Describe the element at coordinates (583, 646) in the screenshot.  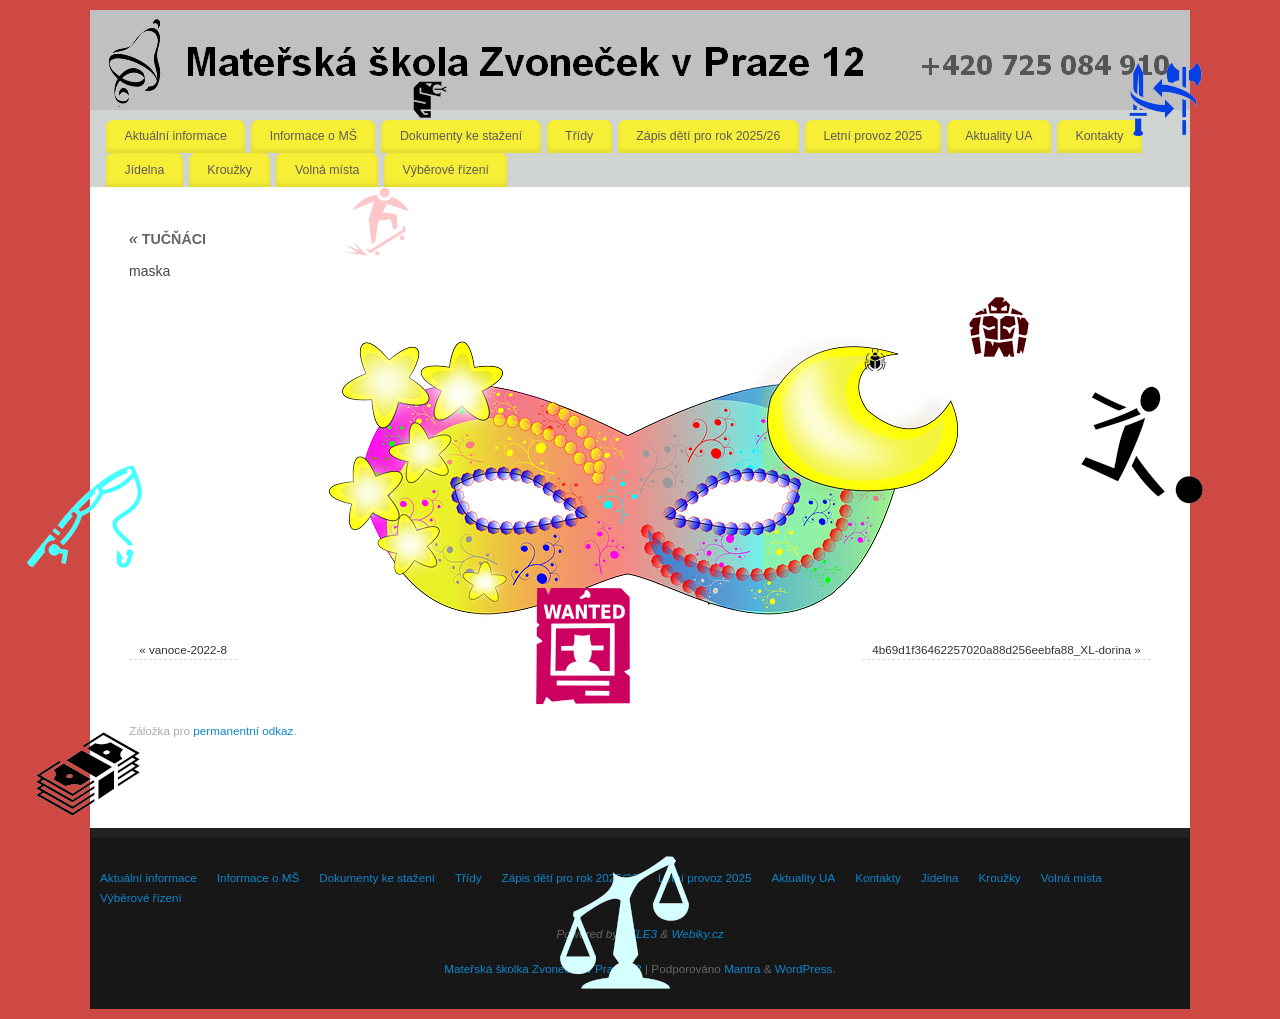
I see `view bounty or wanted poster in game` at that location.